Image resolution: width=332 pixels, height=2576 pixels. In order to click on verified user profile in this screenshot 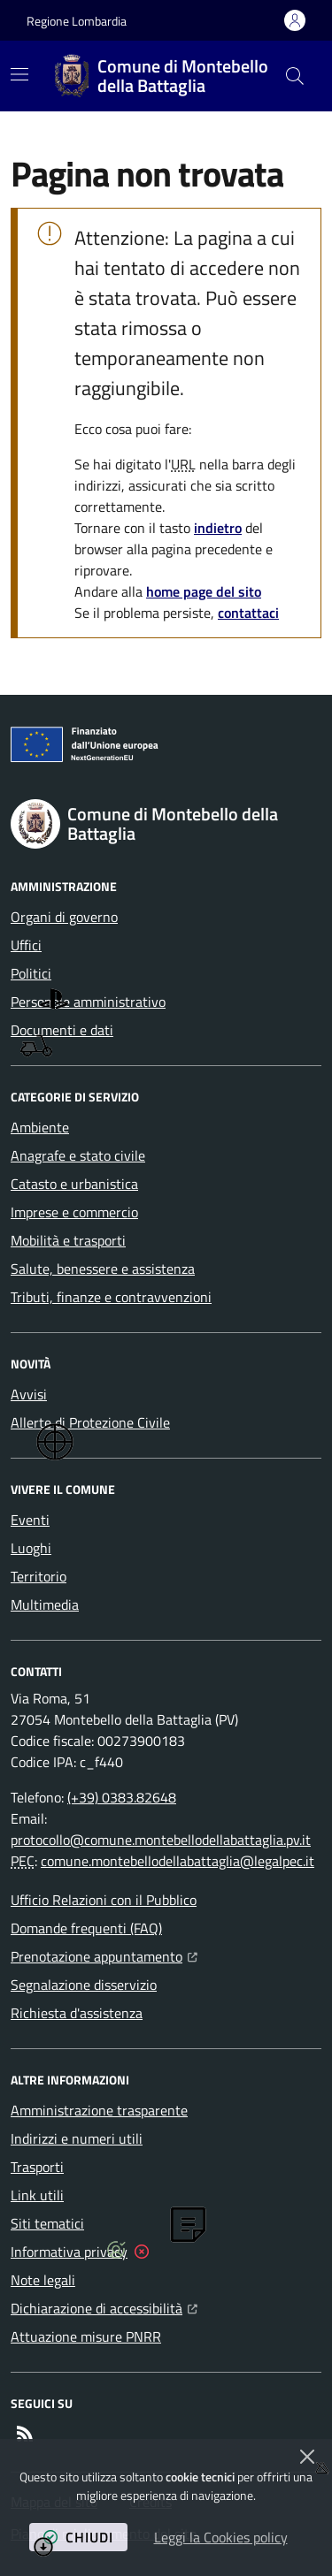, I will do `click(116, 2250)`.